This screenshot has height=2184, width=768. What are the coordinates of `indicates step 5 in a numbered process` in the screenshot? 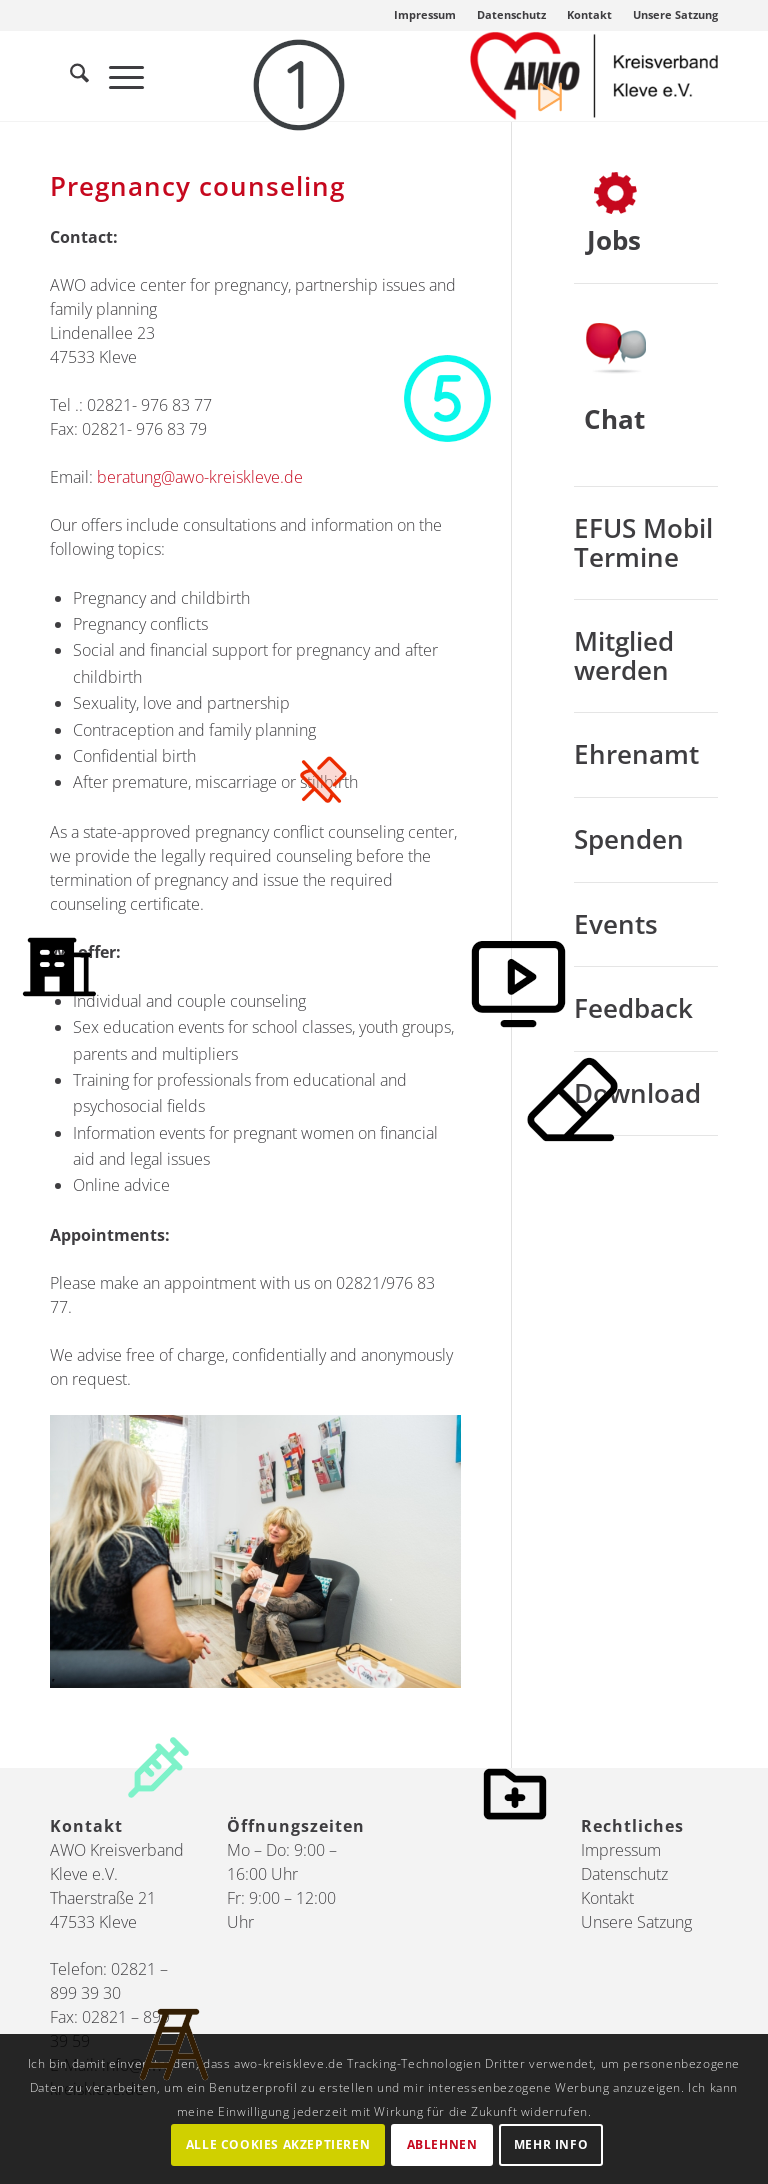 It's located at (447, 398).